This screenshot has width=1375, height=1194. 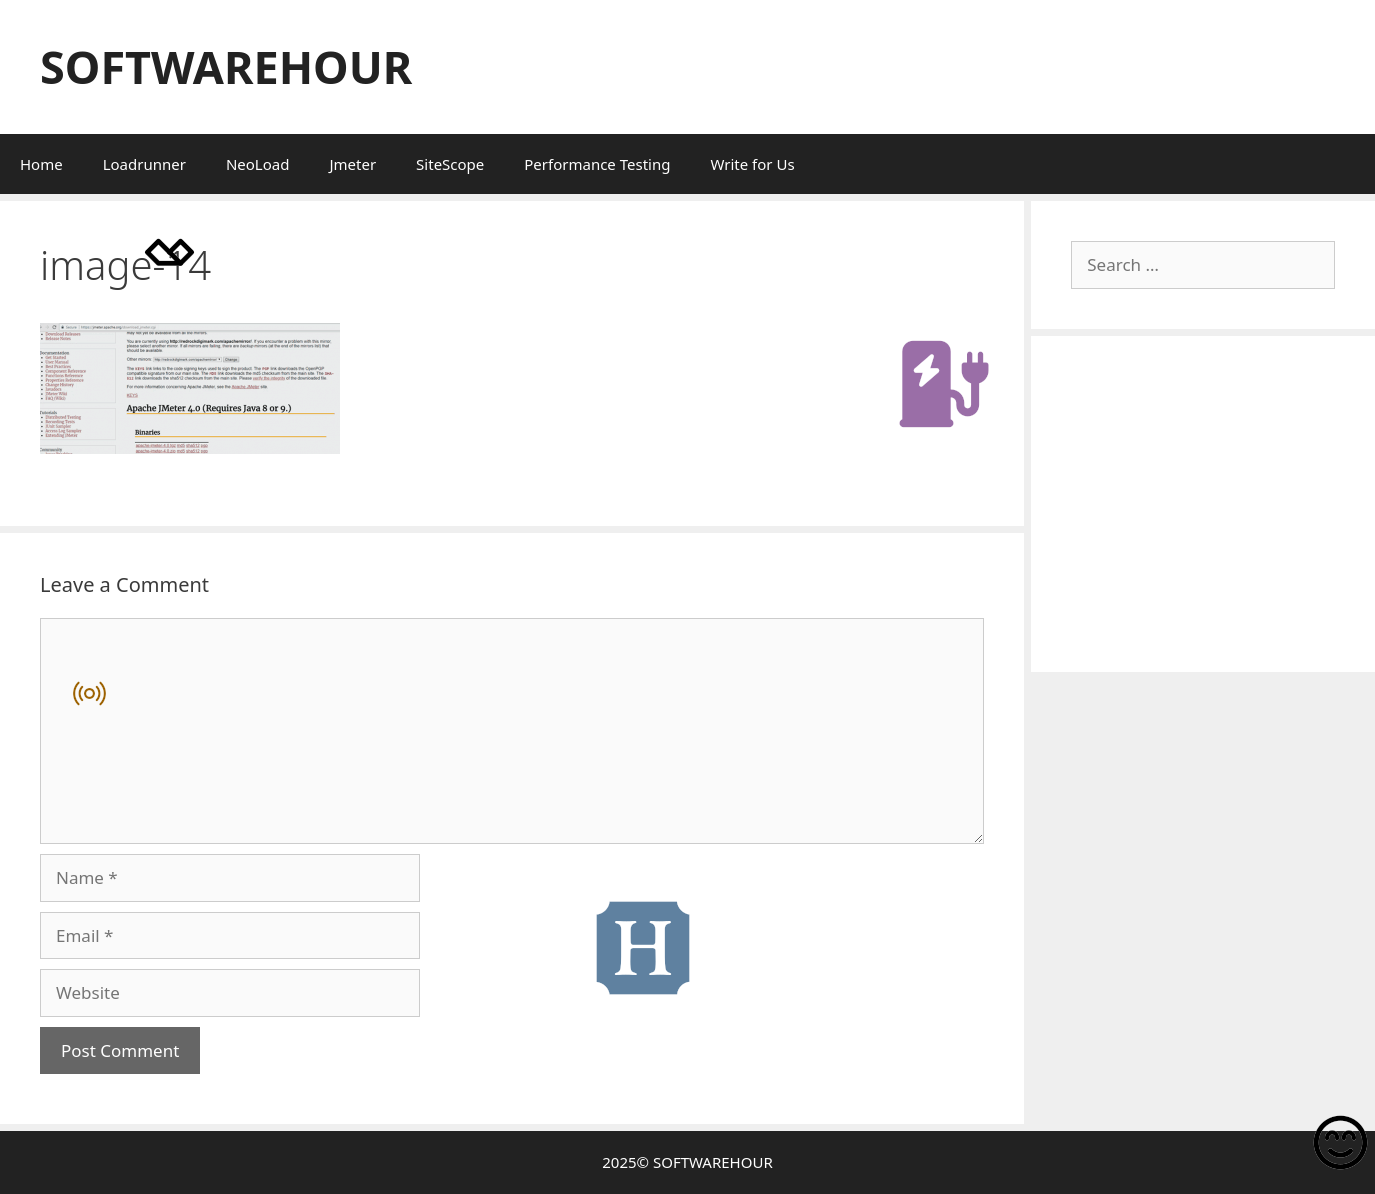 What do you see at coordinates (643, 948) in the screenshot?
I see `hire a helper logo` at bounding box center [643, 948].